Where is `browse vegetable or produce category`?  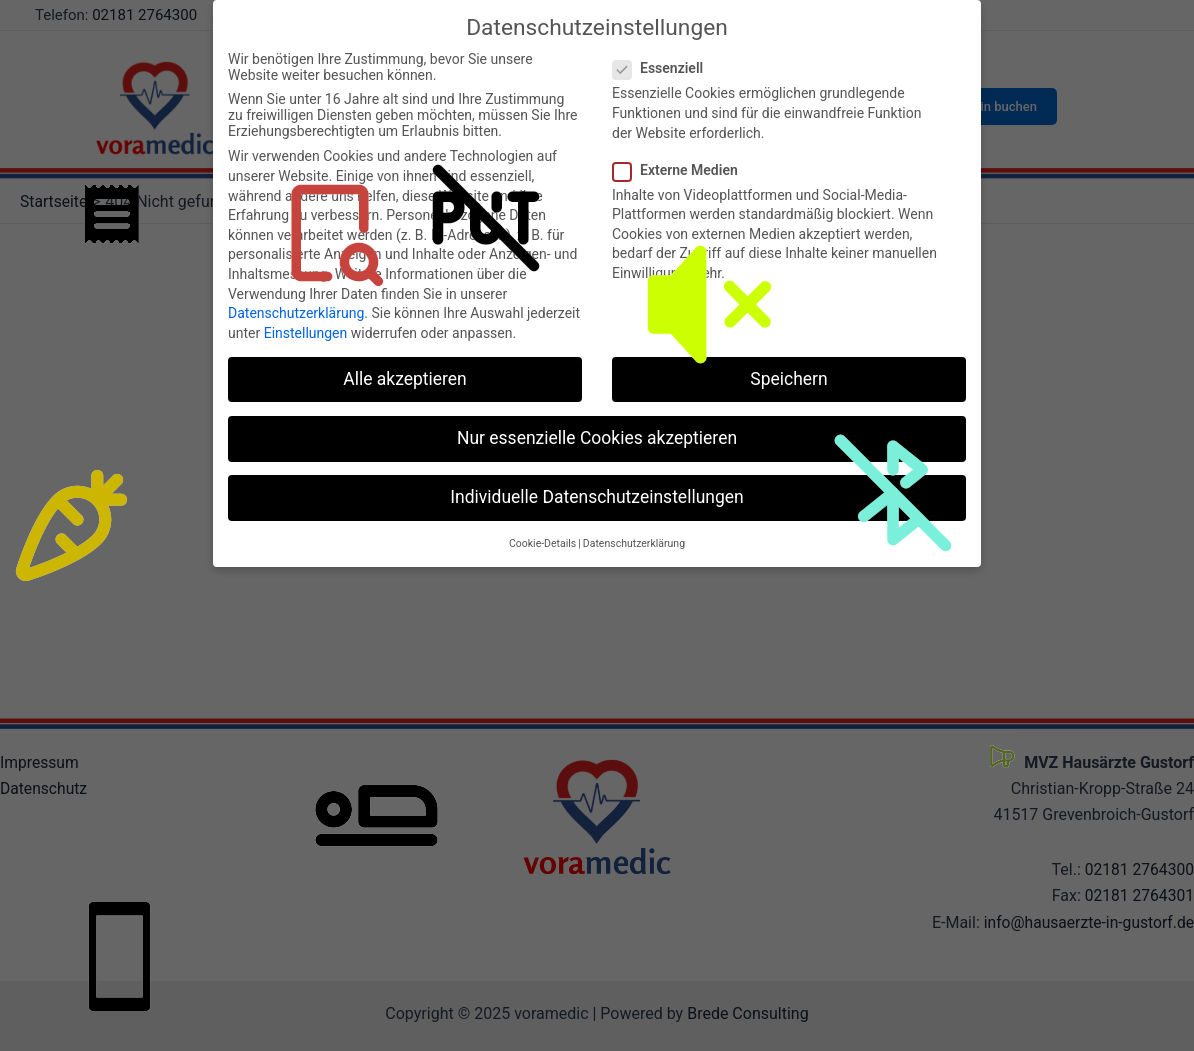
browse vegetable or produce category is located at coordinates (69, 527).